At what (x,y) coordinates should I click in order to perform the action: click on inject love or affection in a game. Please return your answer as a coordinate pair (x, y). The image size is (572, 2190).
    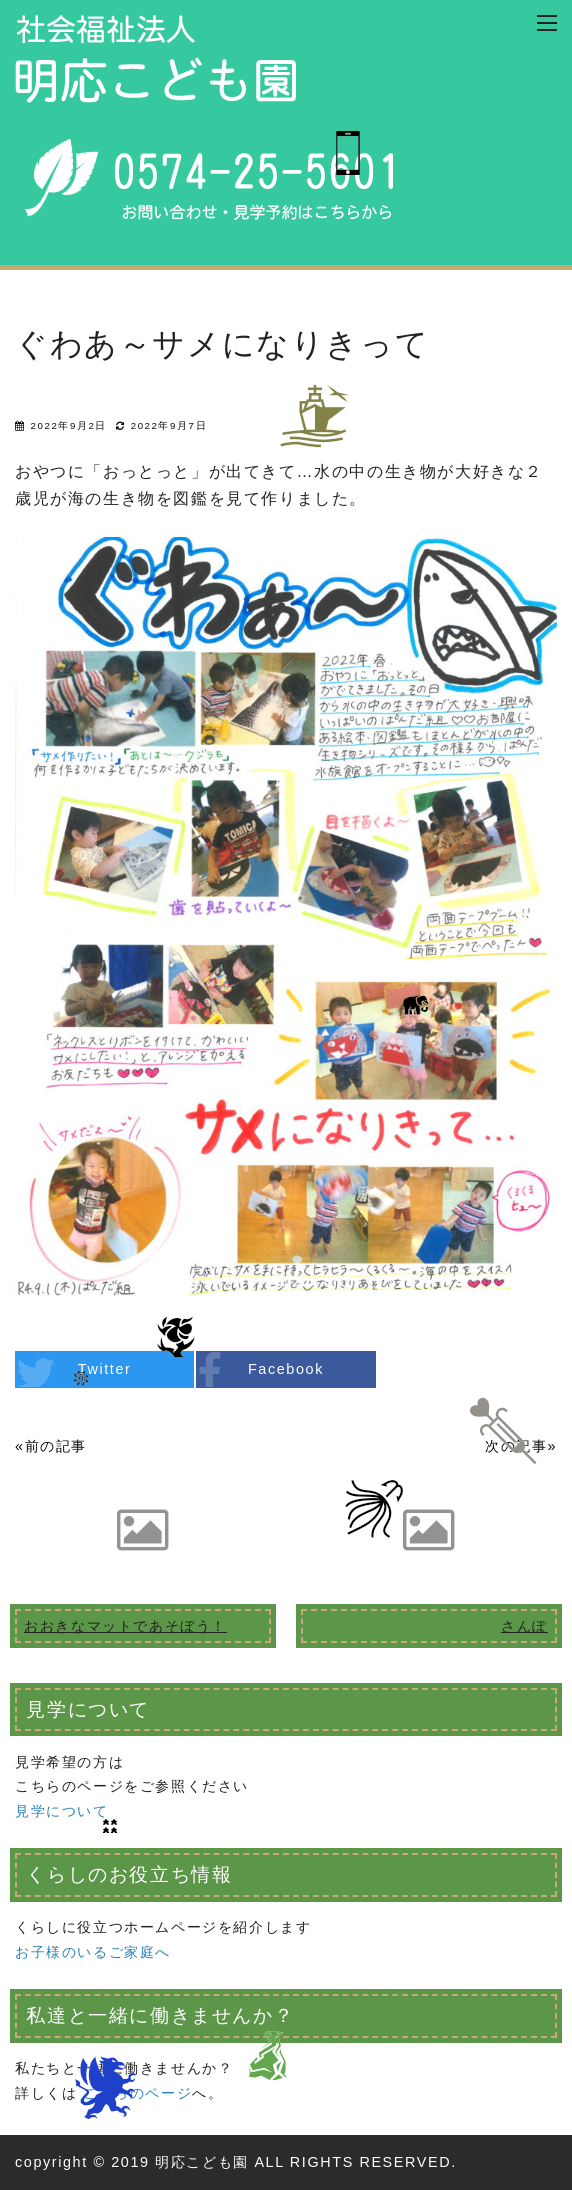
    Looking at the image, I should click on (503, 1431).